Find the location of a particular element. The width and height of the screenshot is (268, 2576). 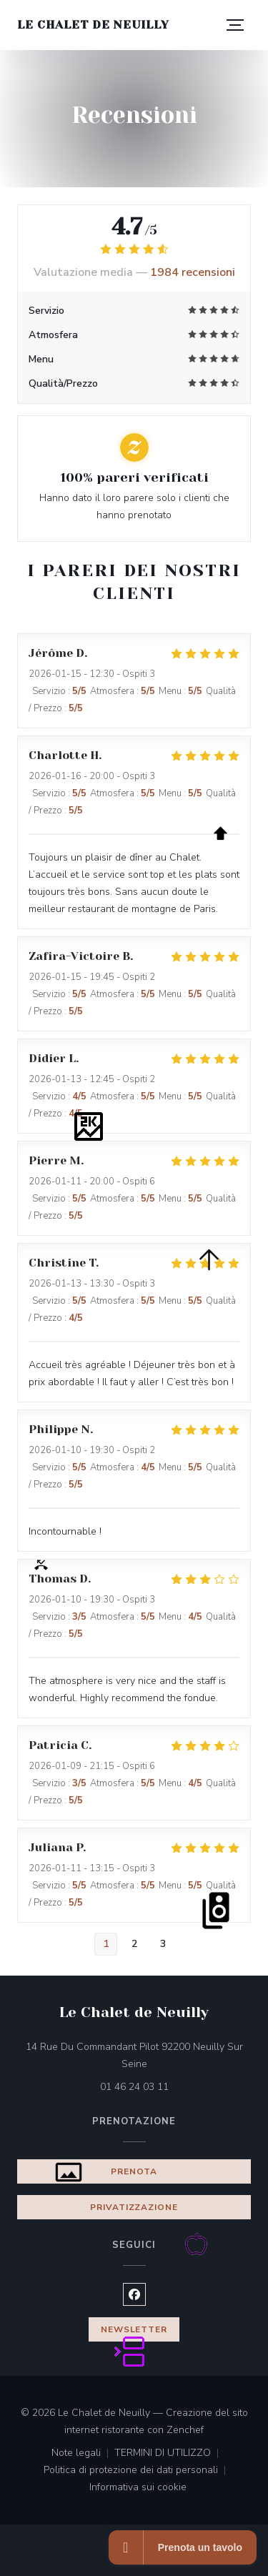

move item up in a list is located at coordinates (209, 1259).